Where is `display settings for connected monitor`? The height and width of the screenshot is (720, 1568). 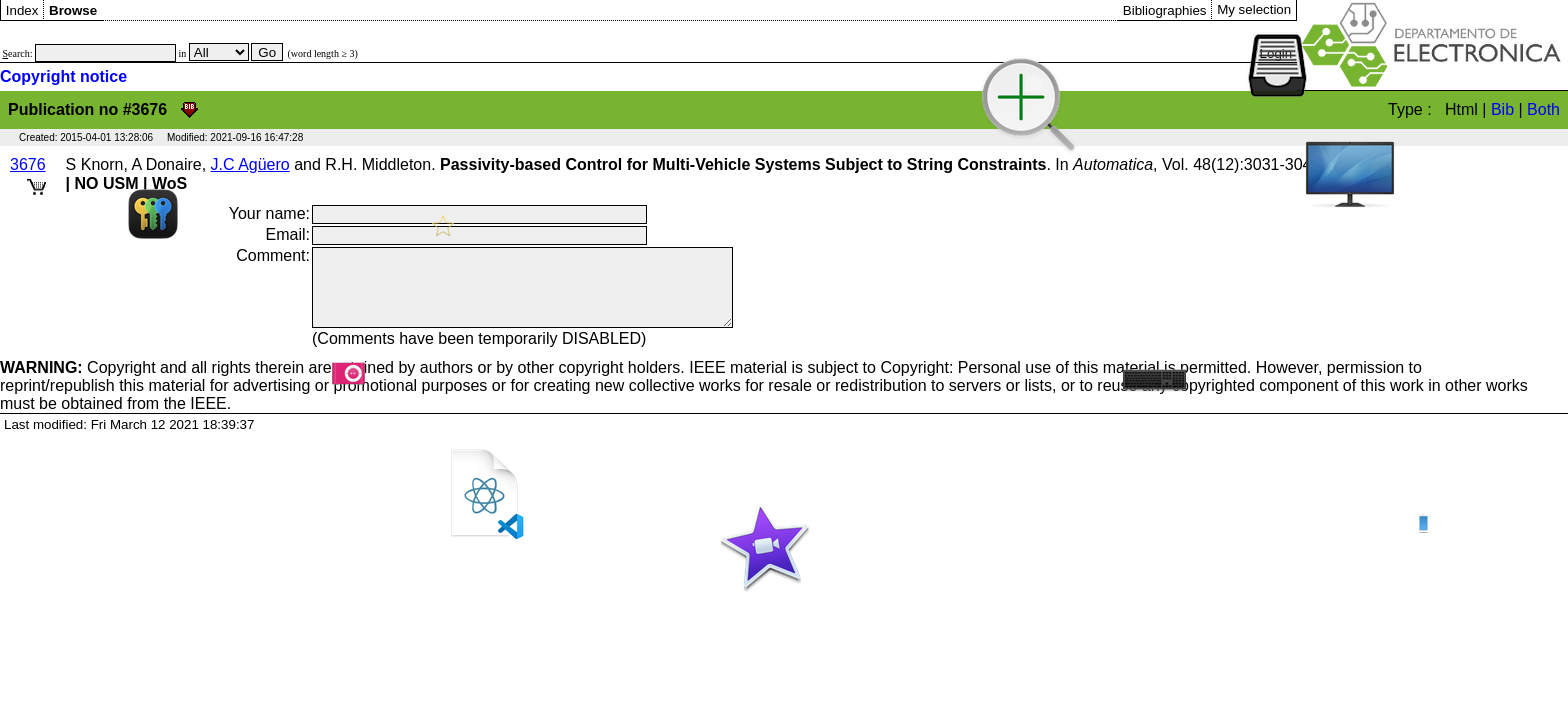 display settings for connected monitor is located at coordinates (1350, 165).